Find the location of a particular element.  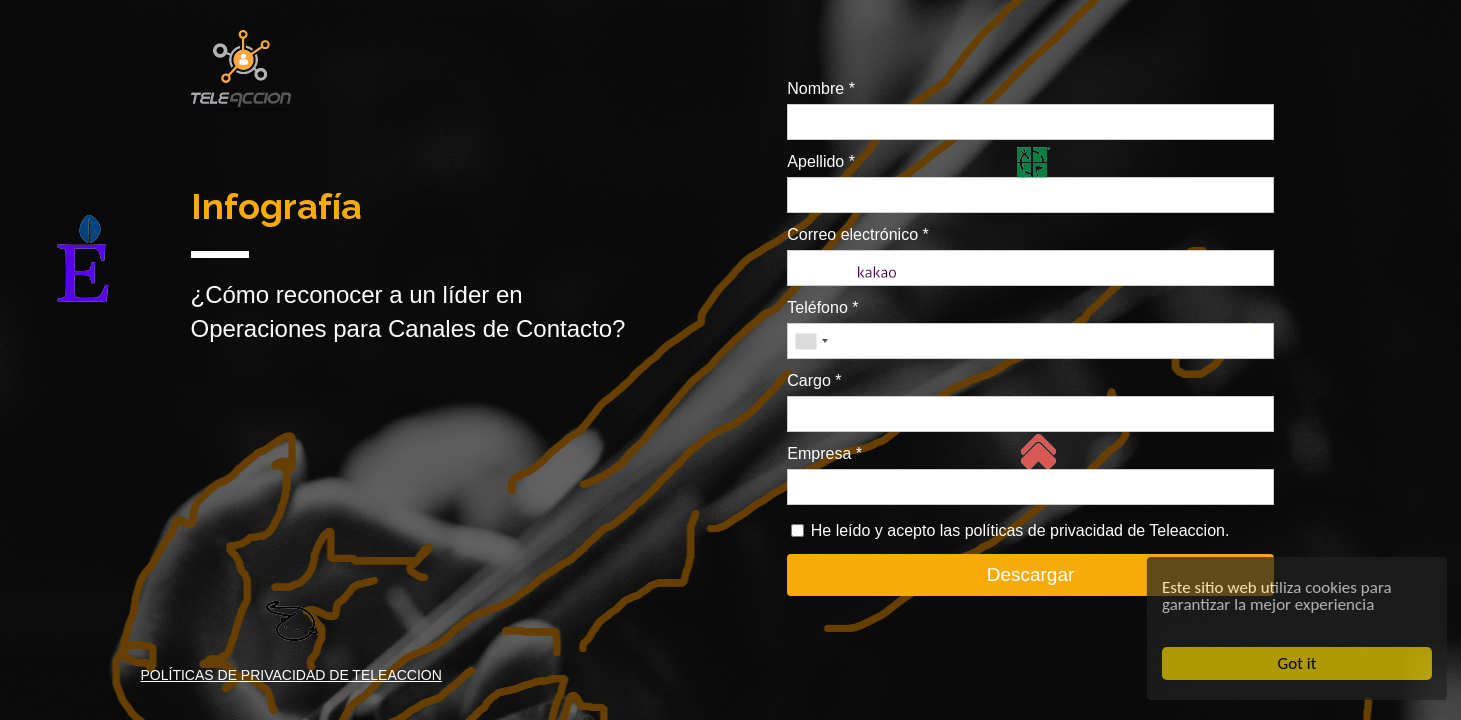

palo alto software company logo is located at coordinates (1038, 451).